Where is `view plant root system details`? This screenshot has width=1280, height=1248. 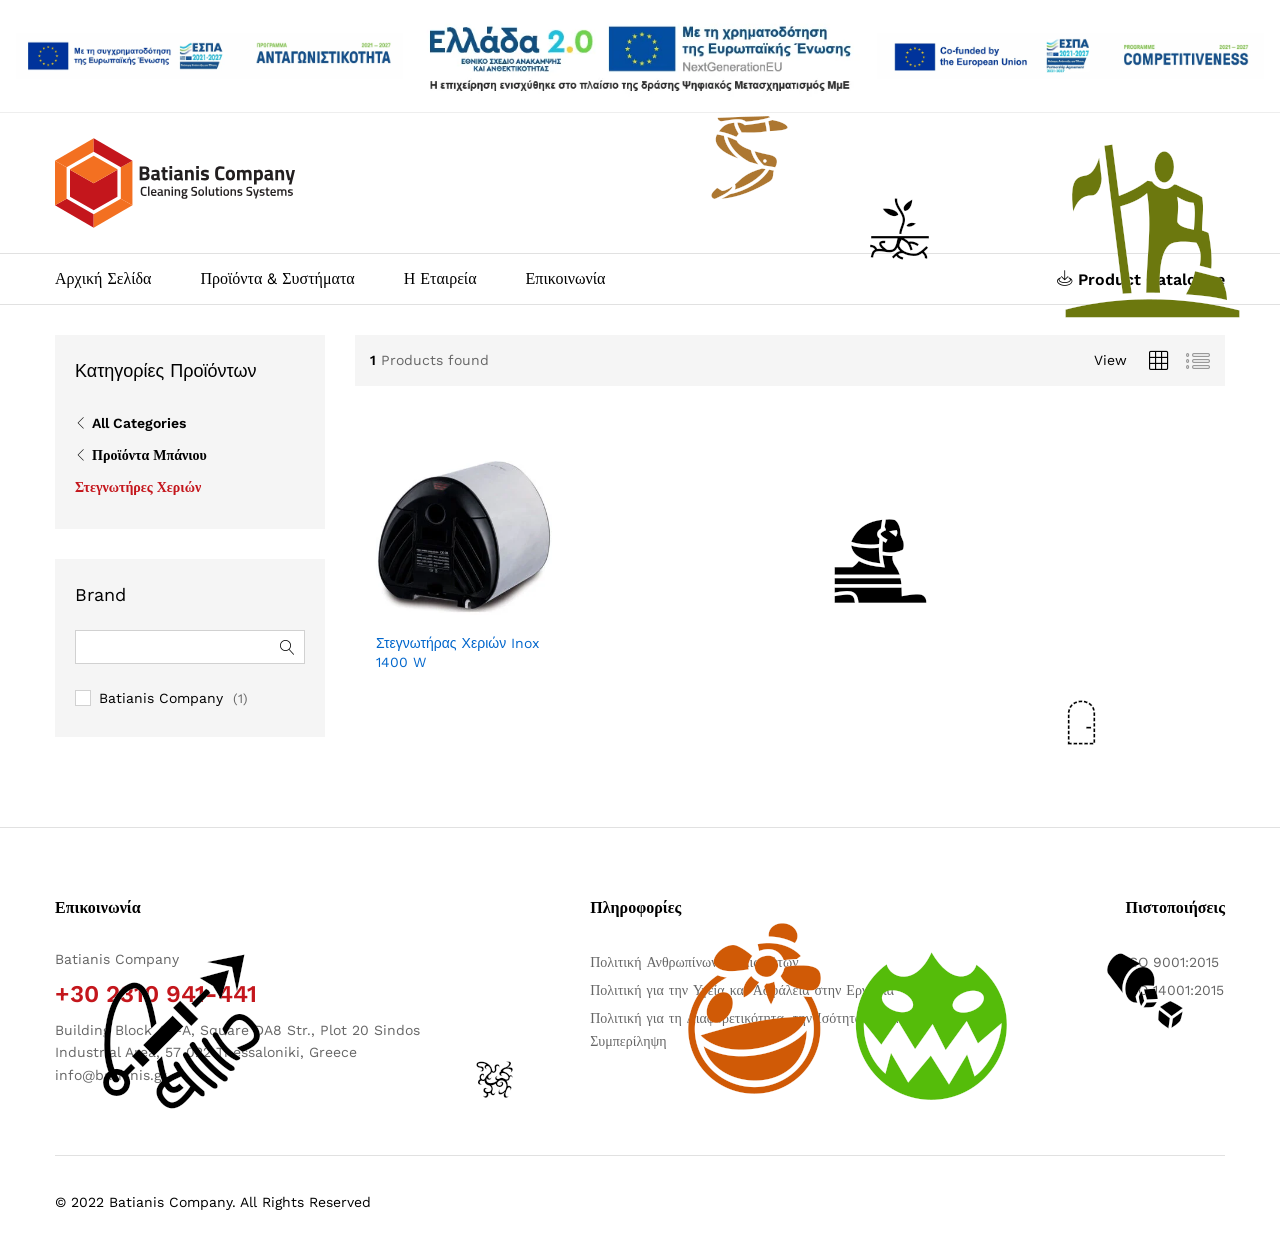
view plant root system details is located at coordinates (900, 229).